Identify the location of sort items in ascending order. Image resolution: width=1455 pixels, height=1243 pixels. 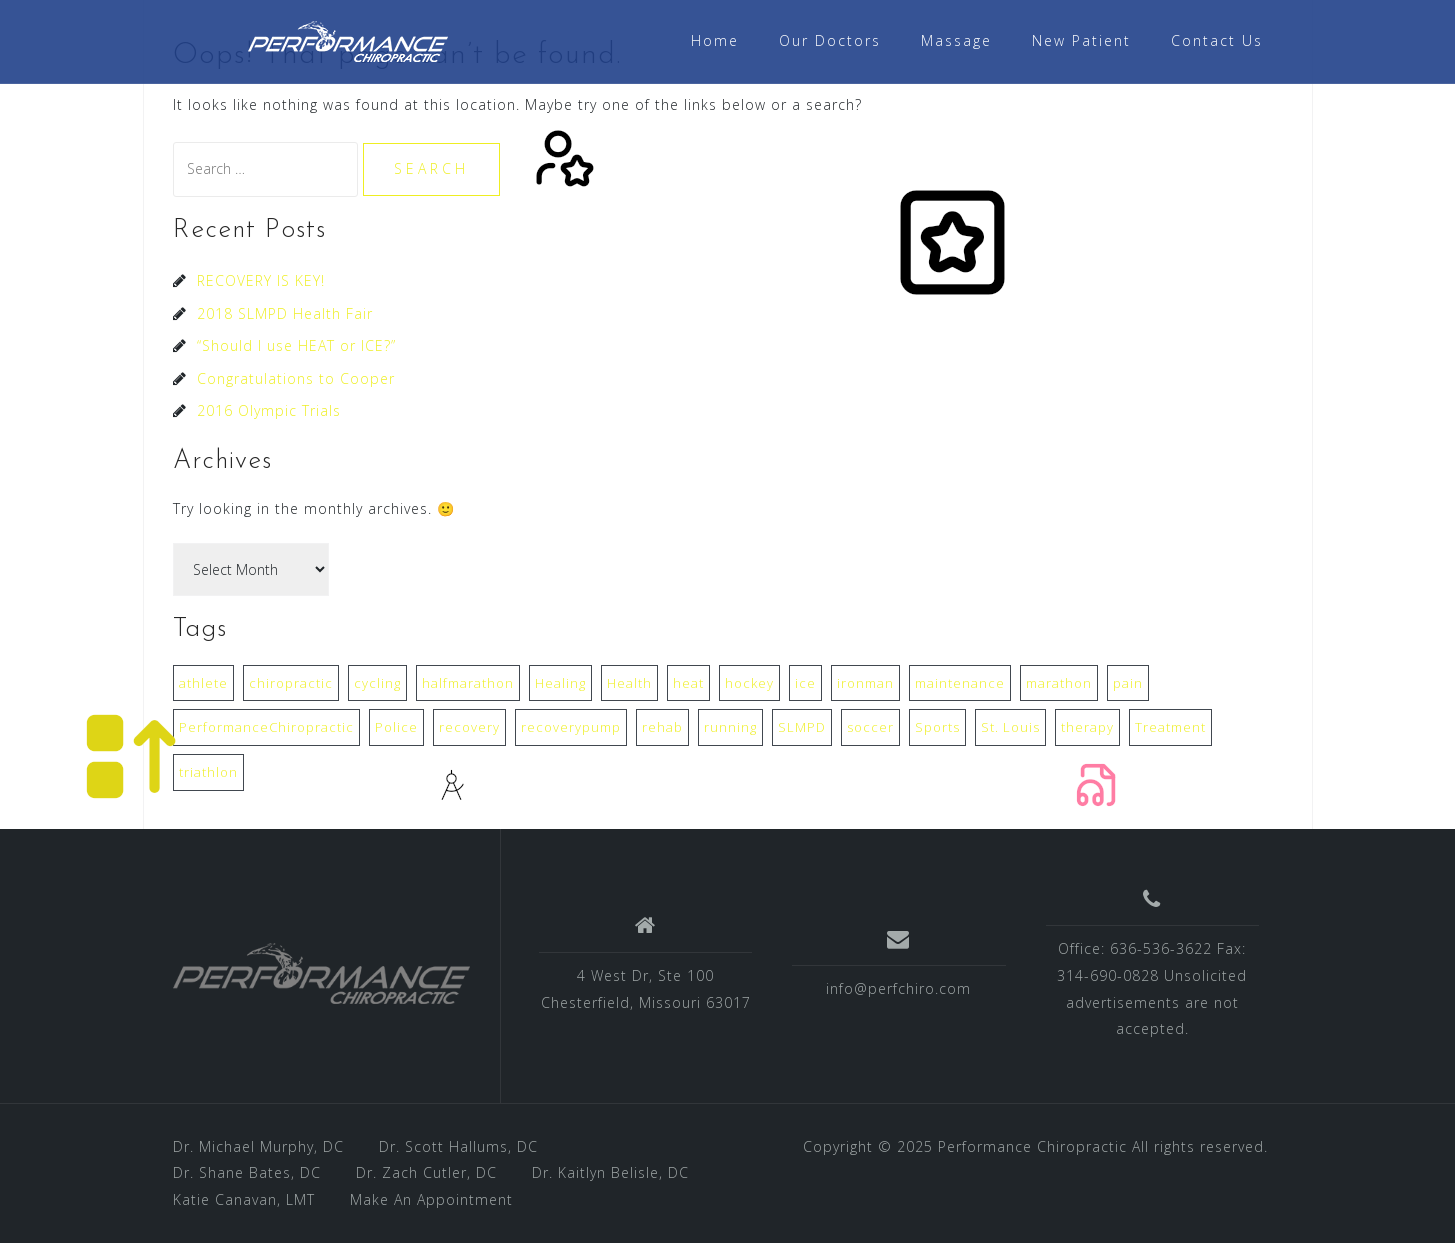
(128, 756).